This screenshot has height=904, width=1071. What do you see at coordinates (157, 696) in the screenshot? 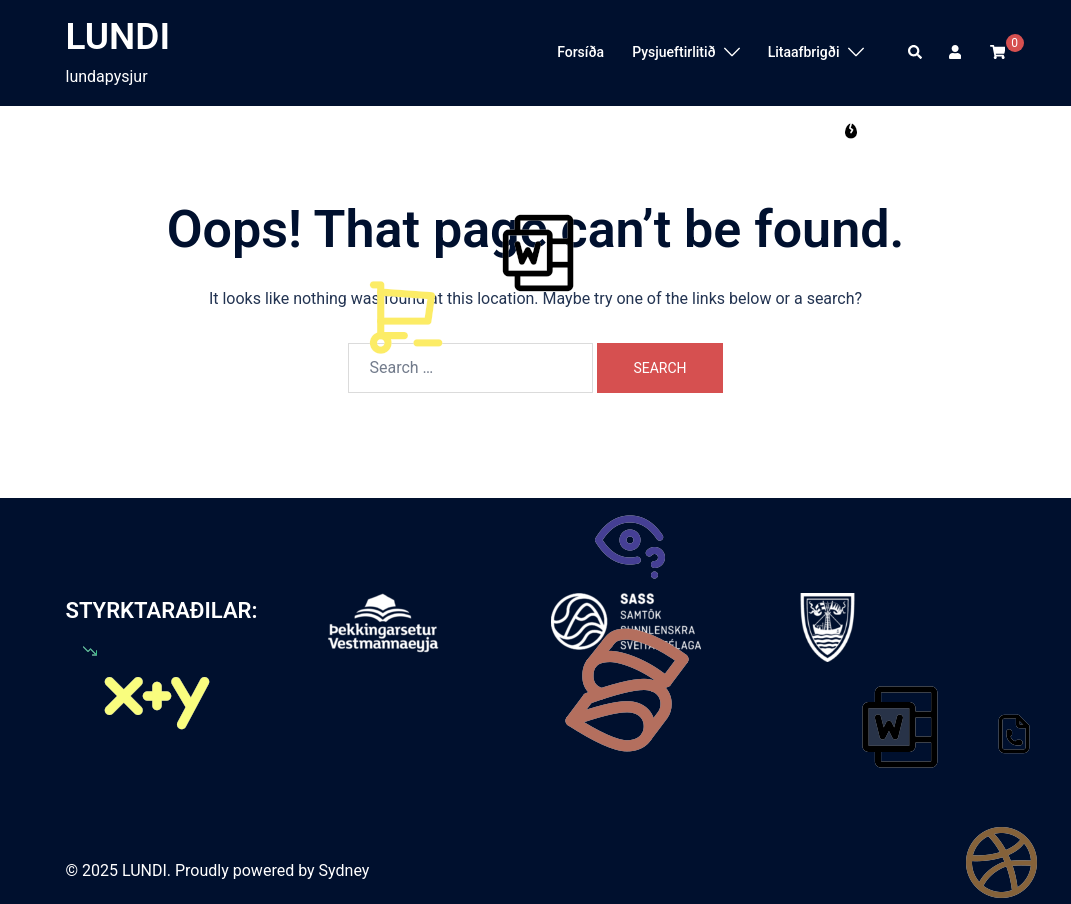
I see `access math or calculator functions` at bounding box center [157, 696].